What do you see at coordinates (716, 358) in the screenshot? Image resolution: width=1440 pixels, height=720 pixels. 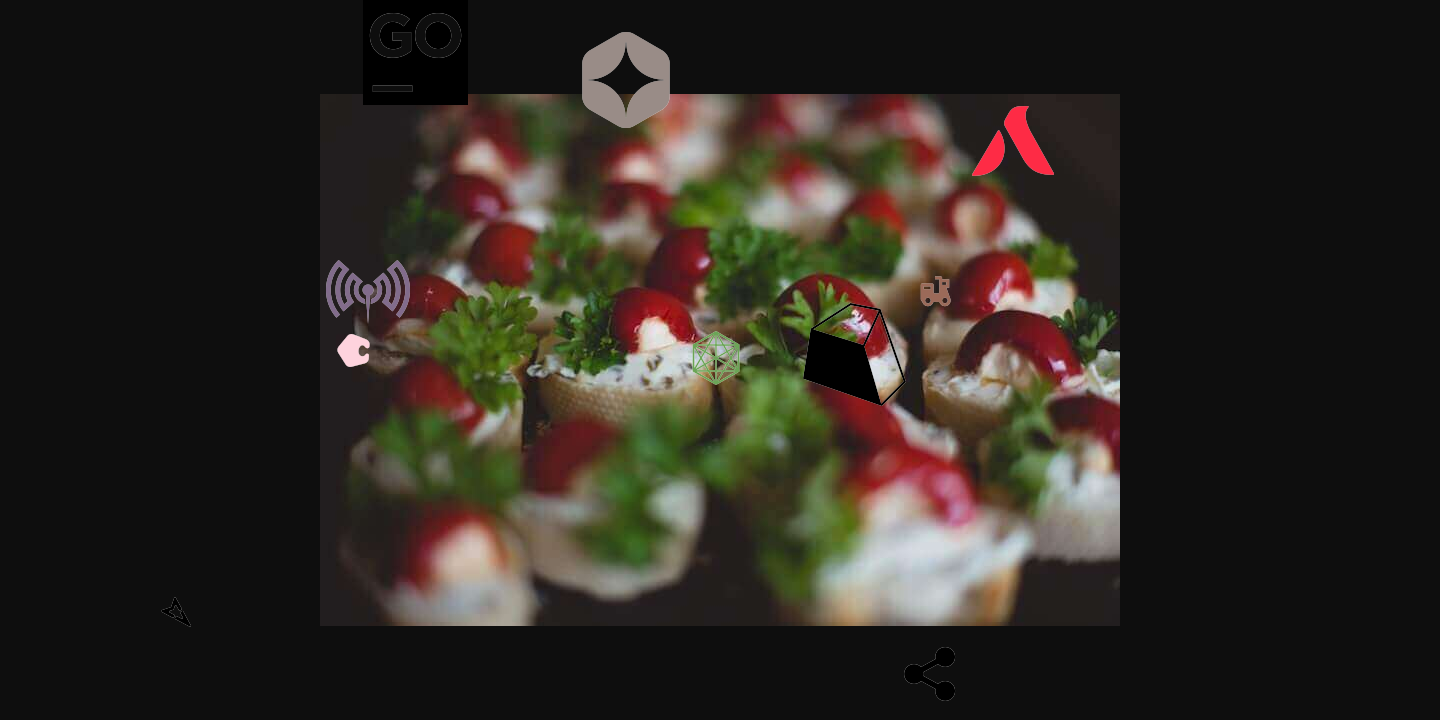 I see `OpenJS Foundation logo` at bounding box center [716, 358].